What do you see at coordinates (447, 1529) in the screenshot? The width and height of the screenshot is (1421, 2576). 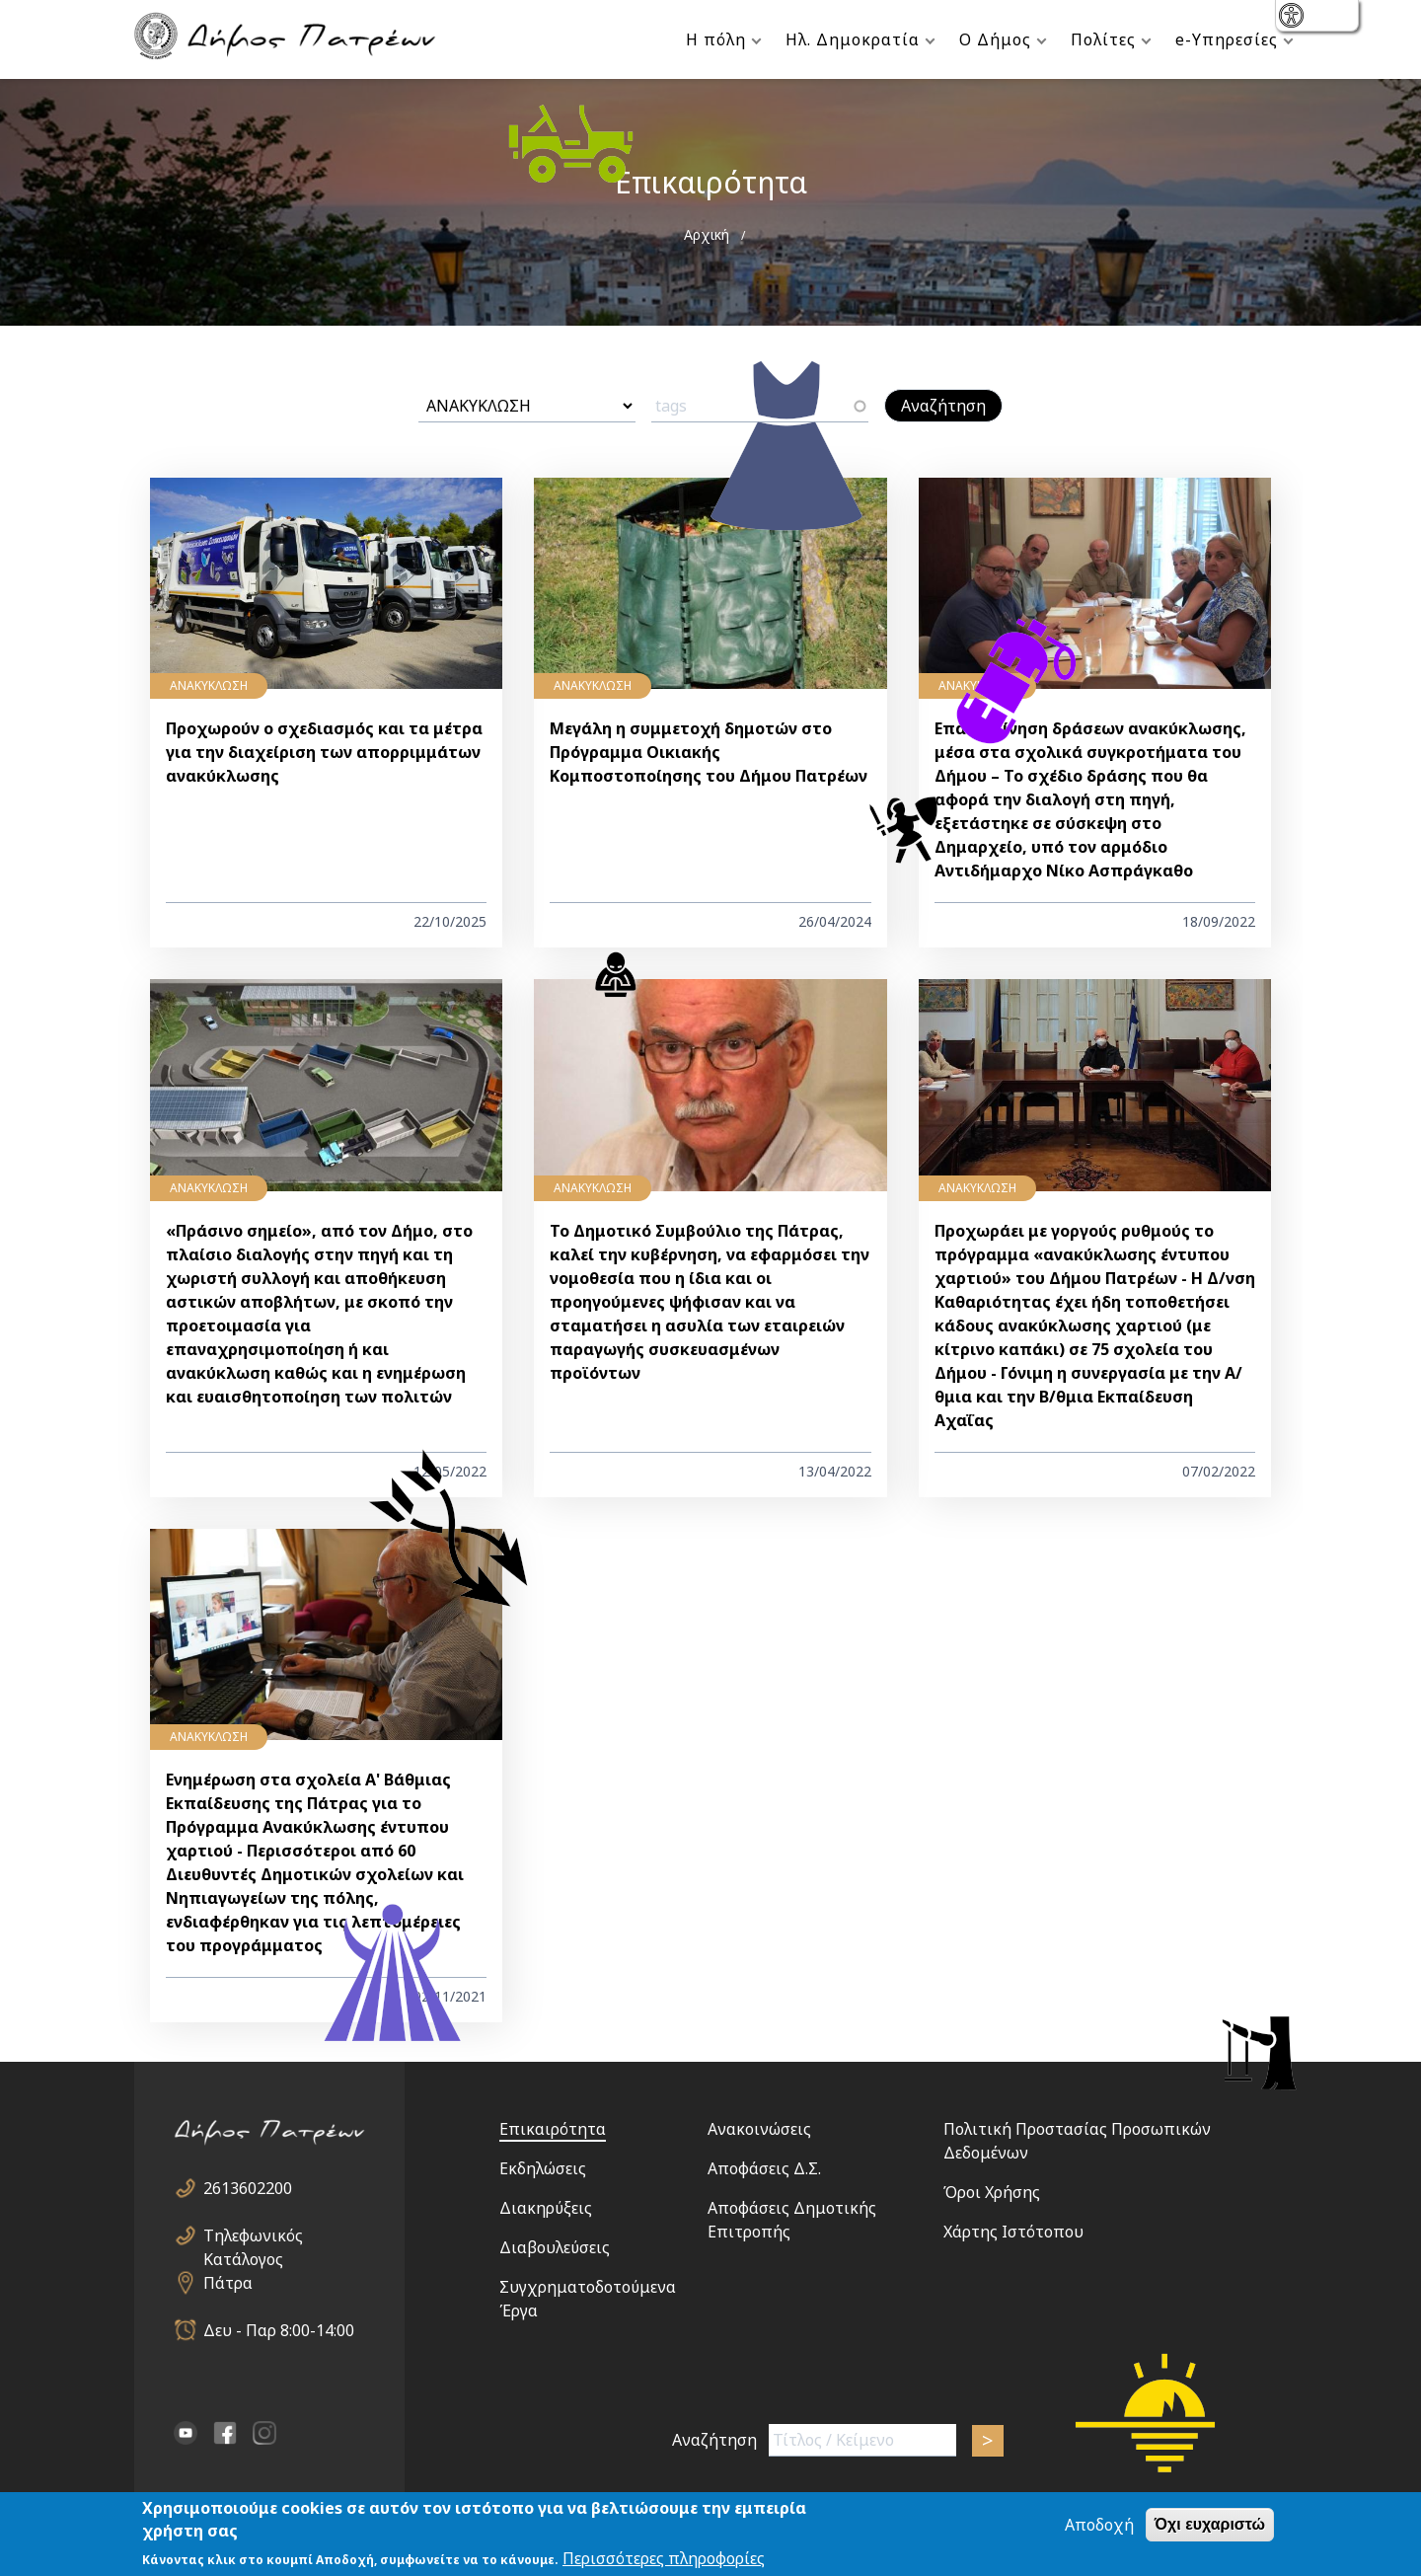 I see `indicates crossing paths or intersecting directions` at bounding box center [447, 1529].